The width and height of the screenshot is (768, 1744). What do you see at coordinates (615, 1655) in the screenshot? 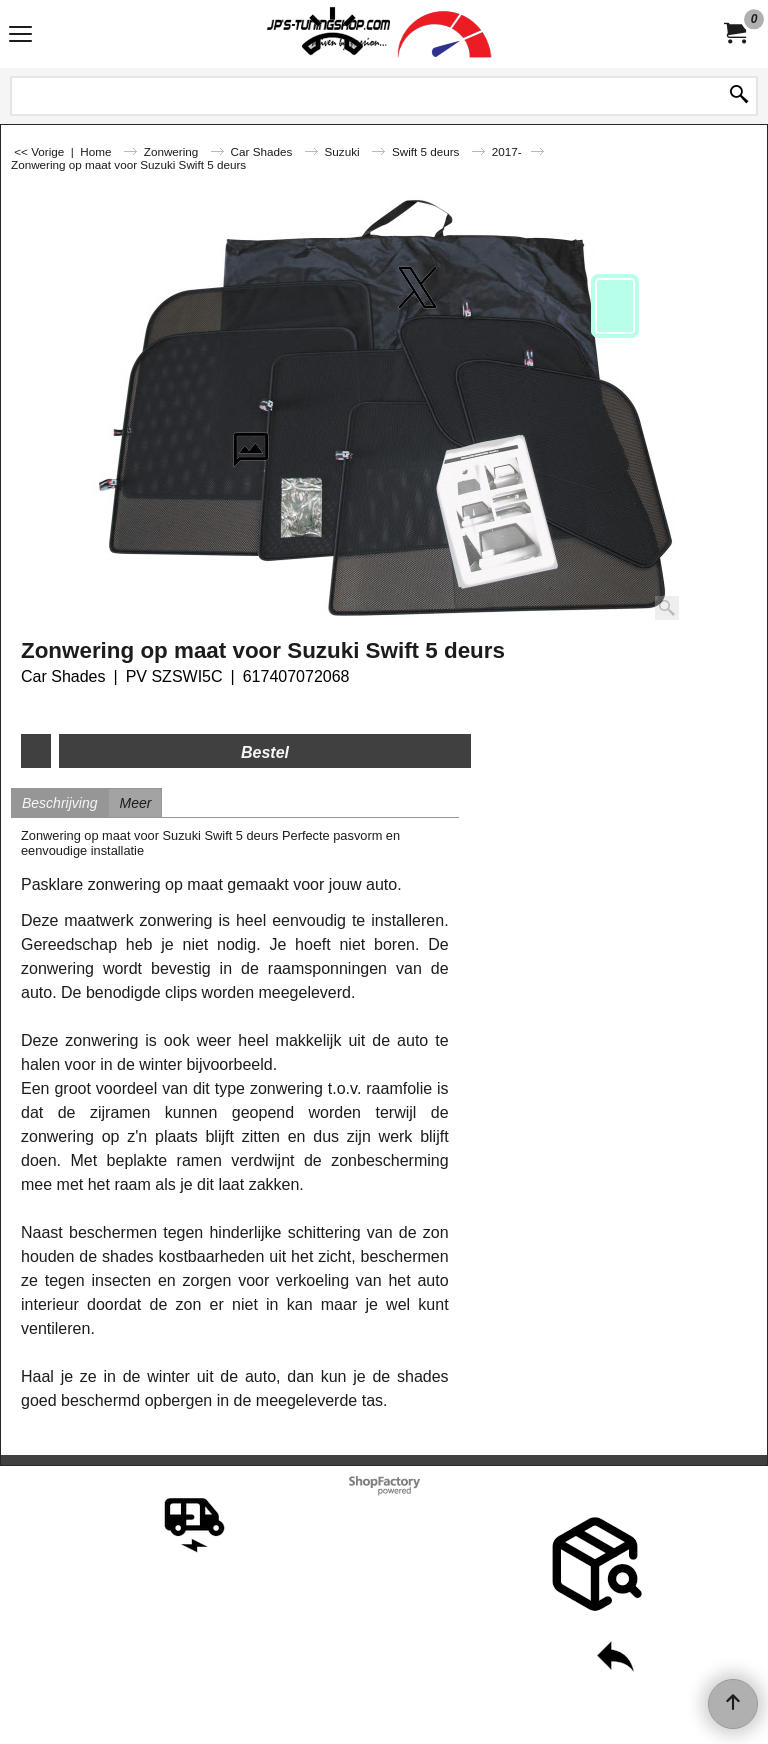
I see `reply to a message or comment` at bounding box center [615, 1655].